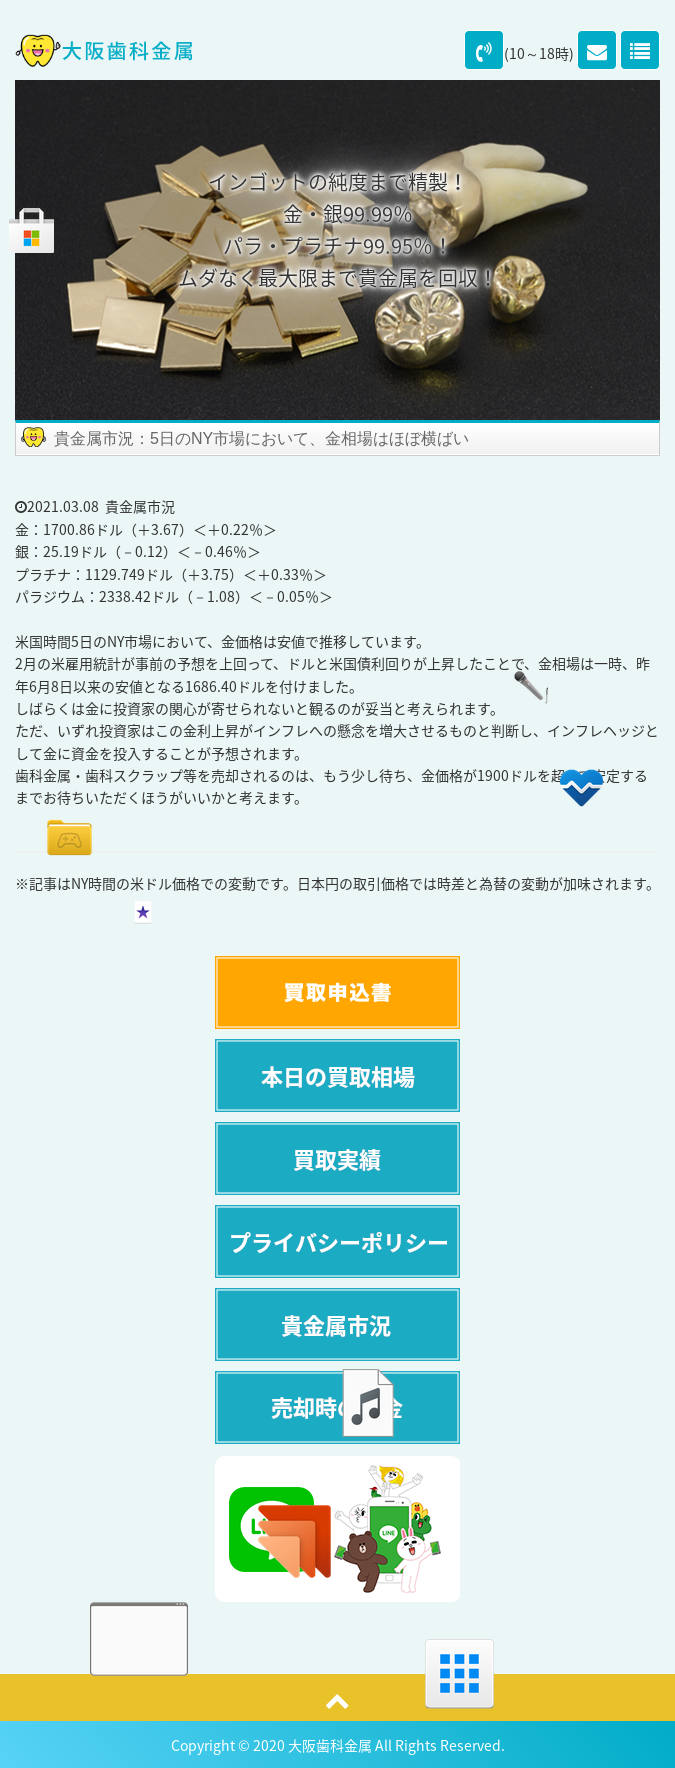  What do you see at coordinates (139, 1639) in the screenshot?
I see `open a new window` at bounding box center [139, 1639].